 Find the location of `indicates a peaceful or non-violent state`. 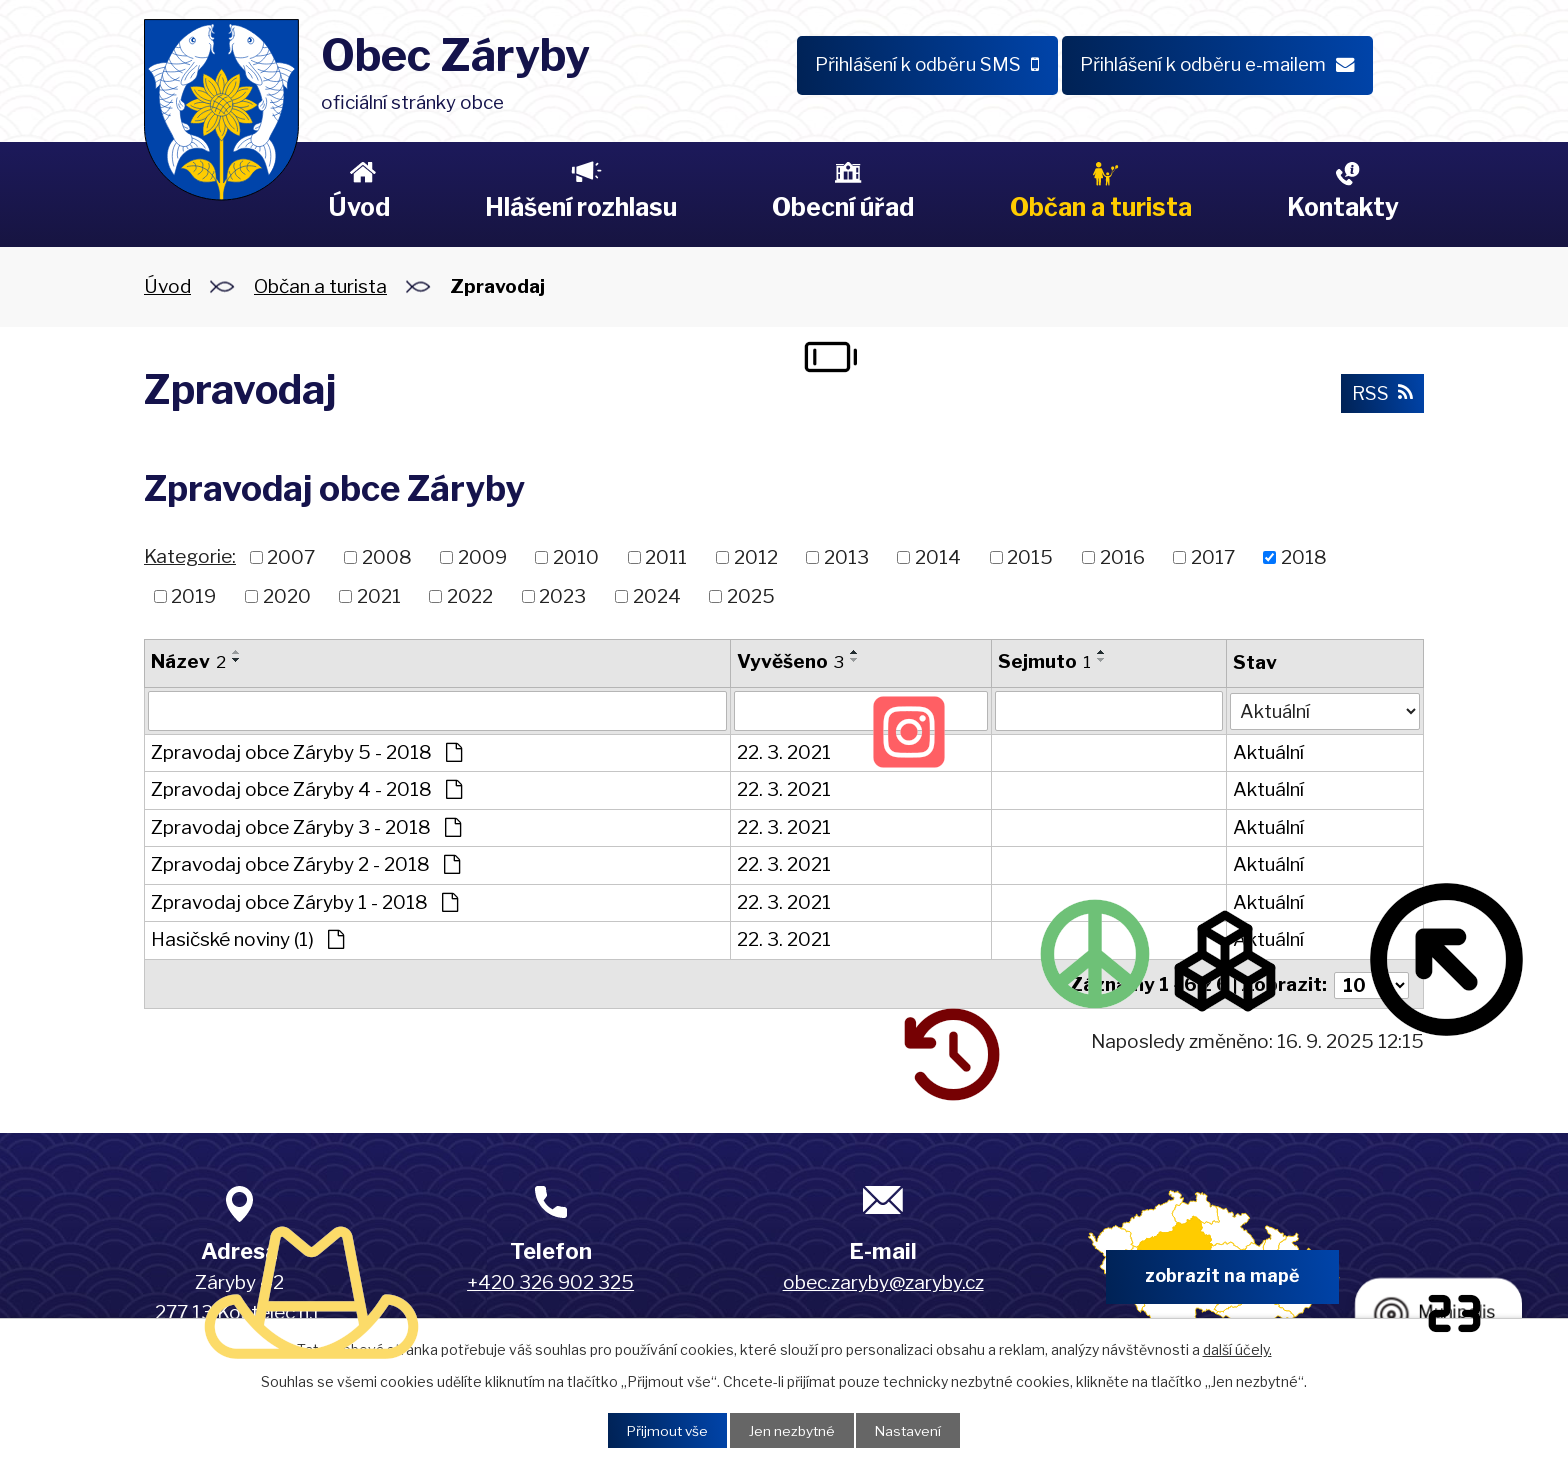

indicates a peaceful or non-violent state is located at coordinates (1095, 954).